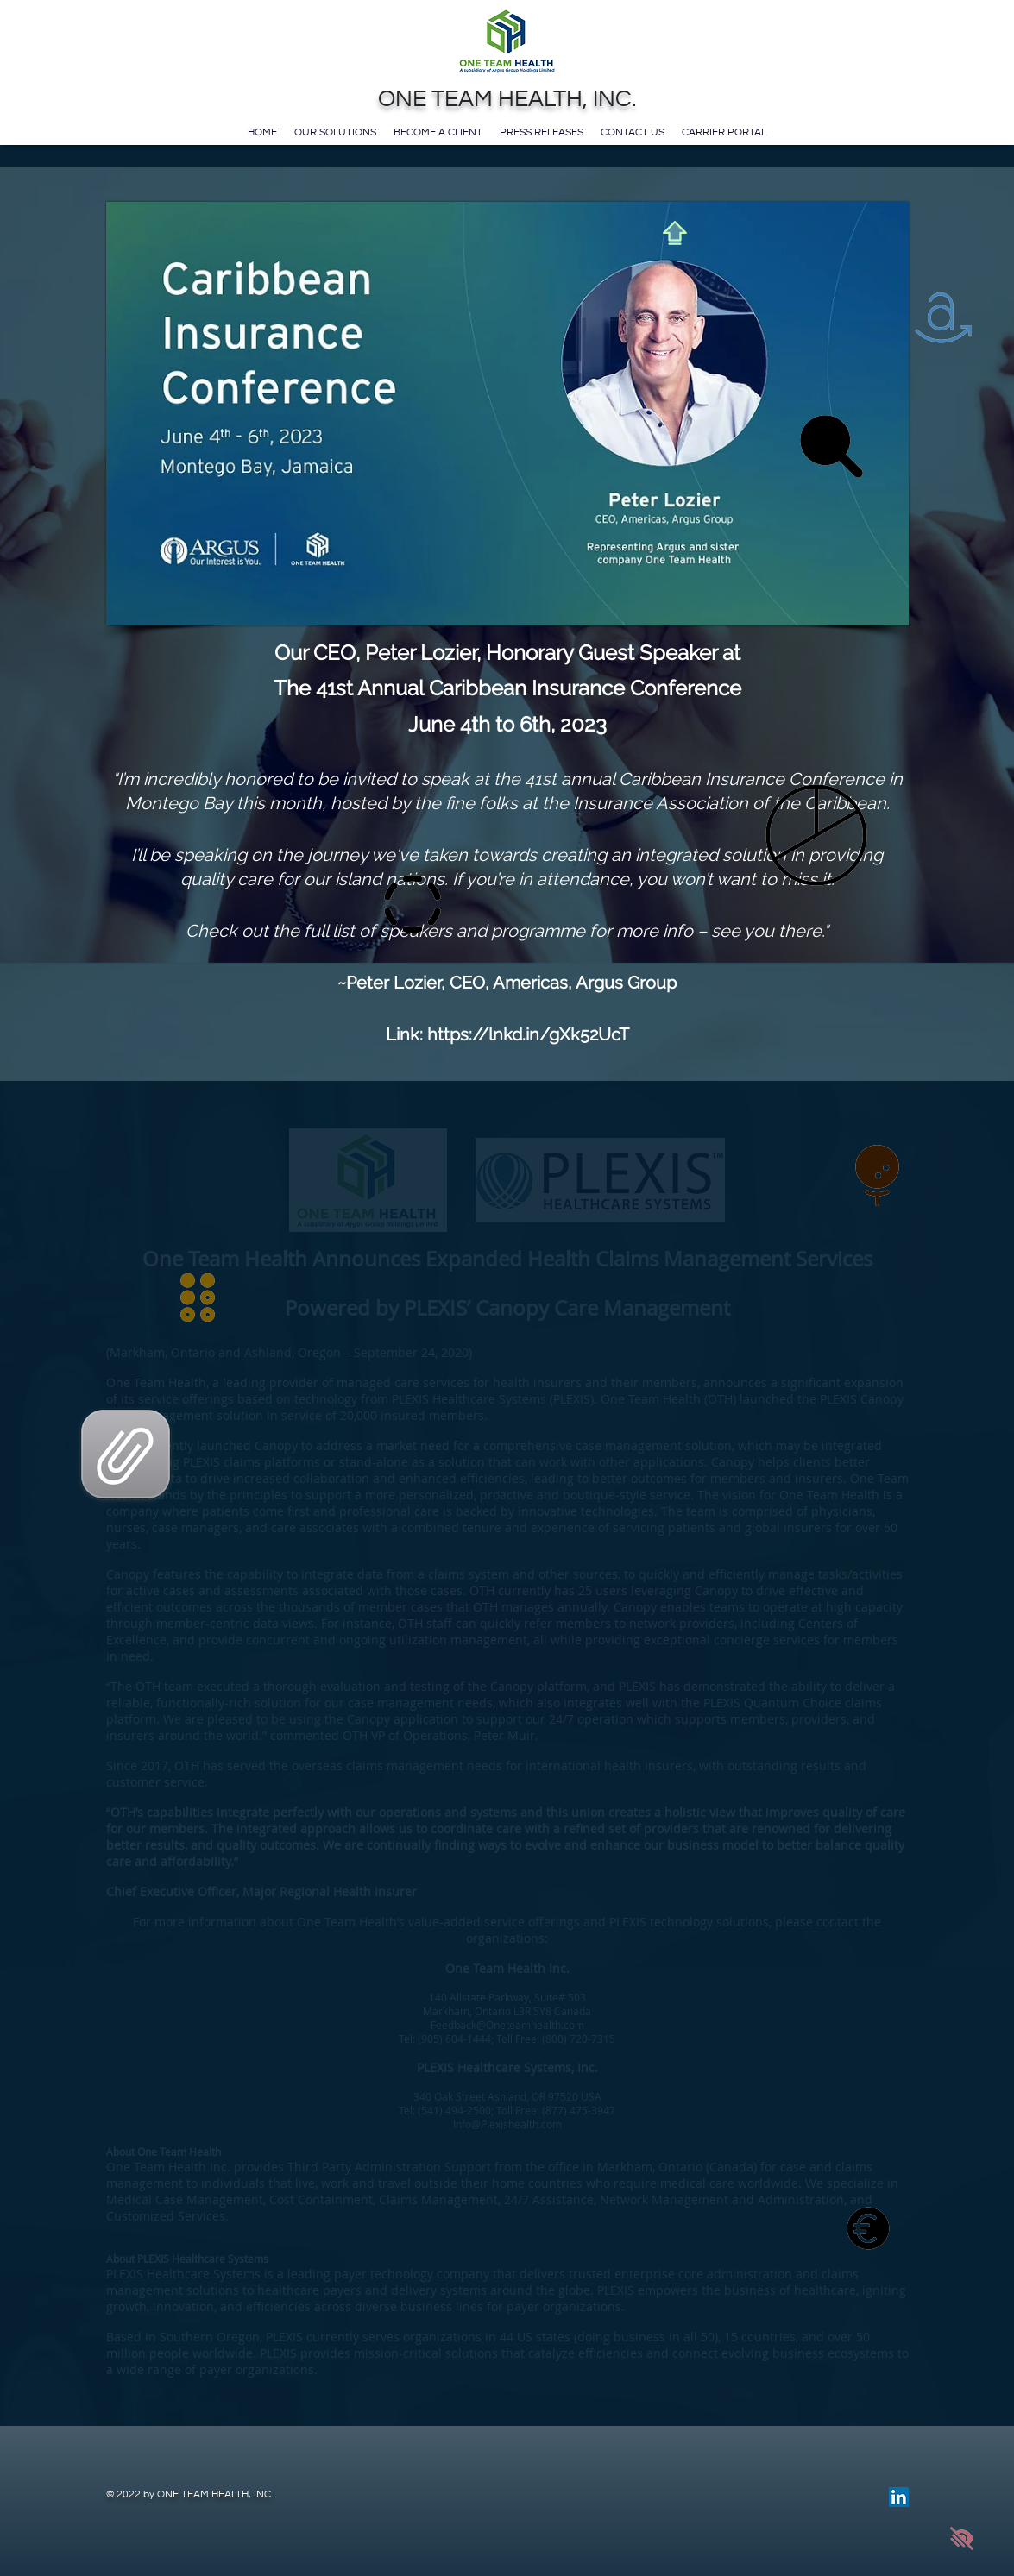  Describe the element at coordinates (831, 446) in the screenshot. I see `search or find content` at that location.